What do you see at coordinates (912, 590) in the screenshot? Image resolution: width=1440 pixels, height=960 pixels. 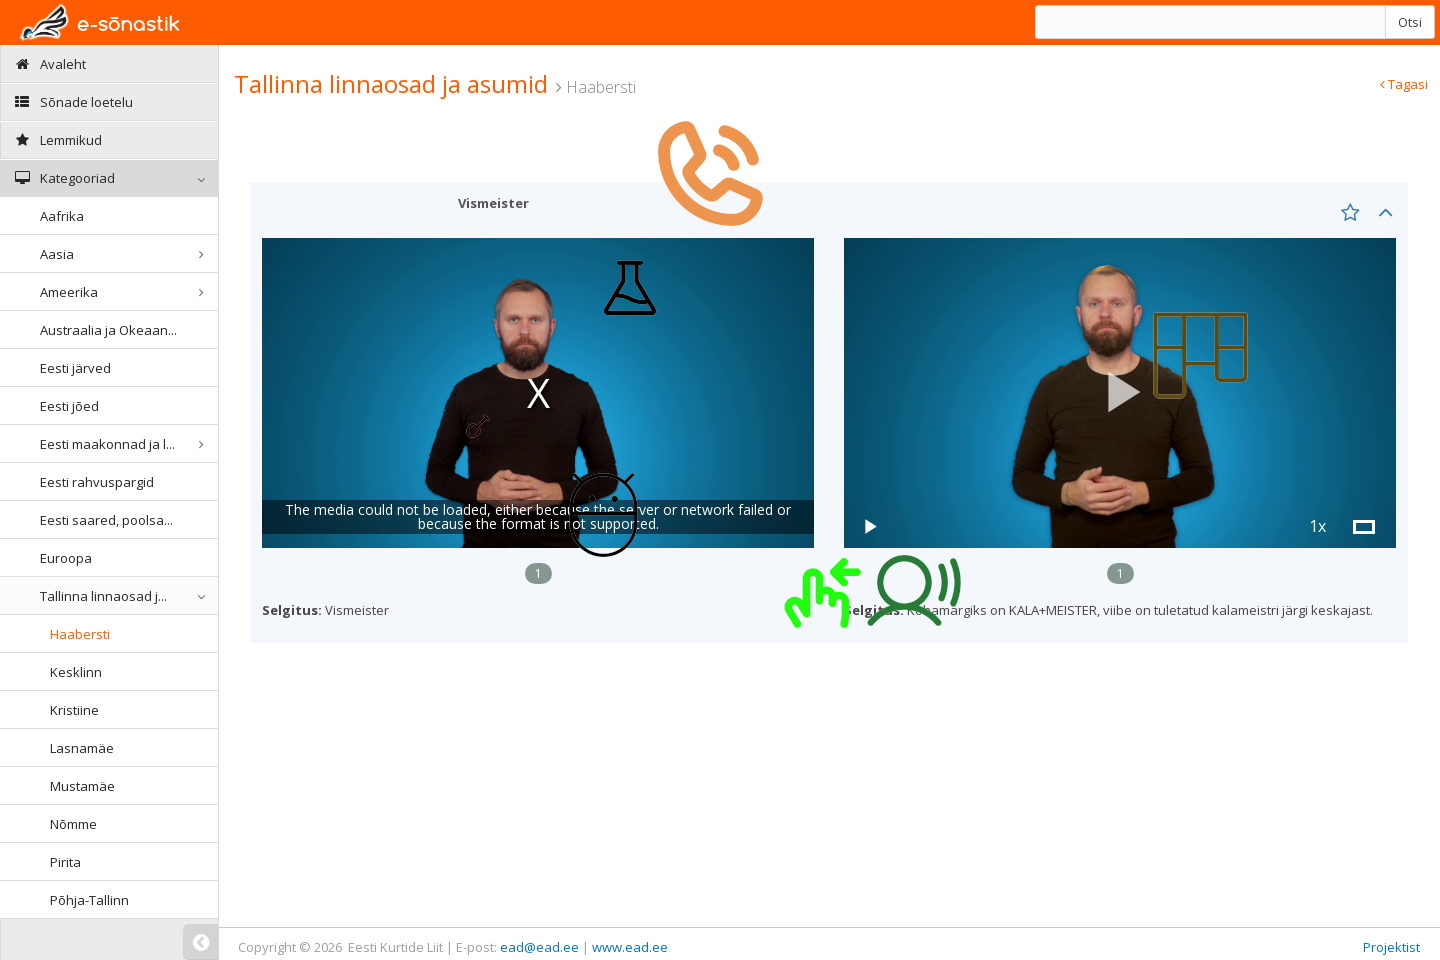 I see `user is speaking or broadcasting audio` at bounding box center [912, 590].